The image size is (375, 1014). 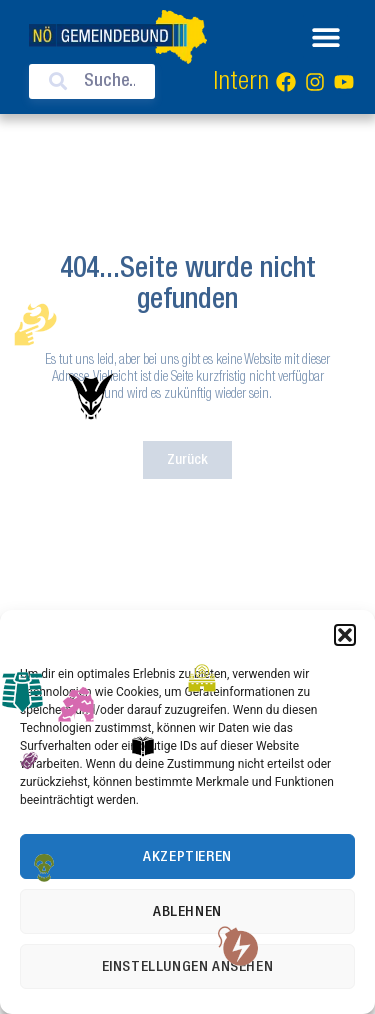 I want to click on enter a cave or underground area, so click(x=76, y=704).